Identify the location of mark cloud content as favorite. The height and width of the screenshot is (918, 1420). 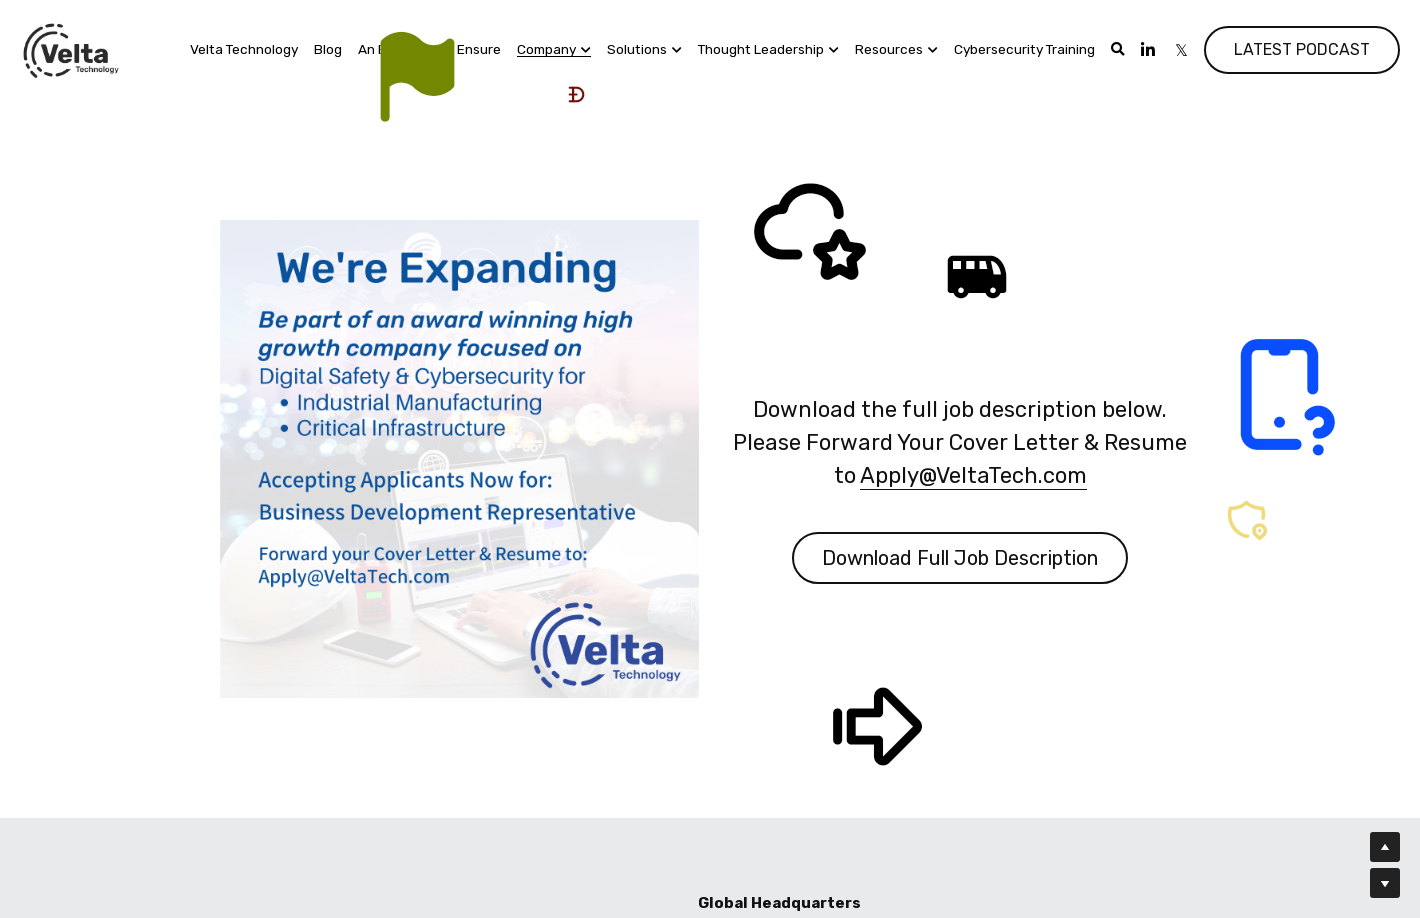
(810, 224).